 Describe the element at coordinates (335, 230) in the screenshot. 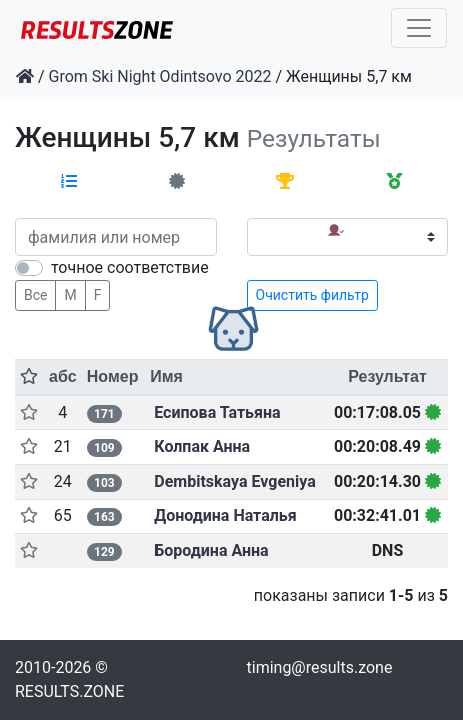

I see `user verified or approved` at that location.